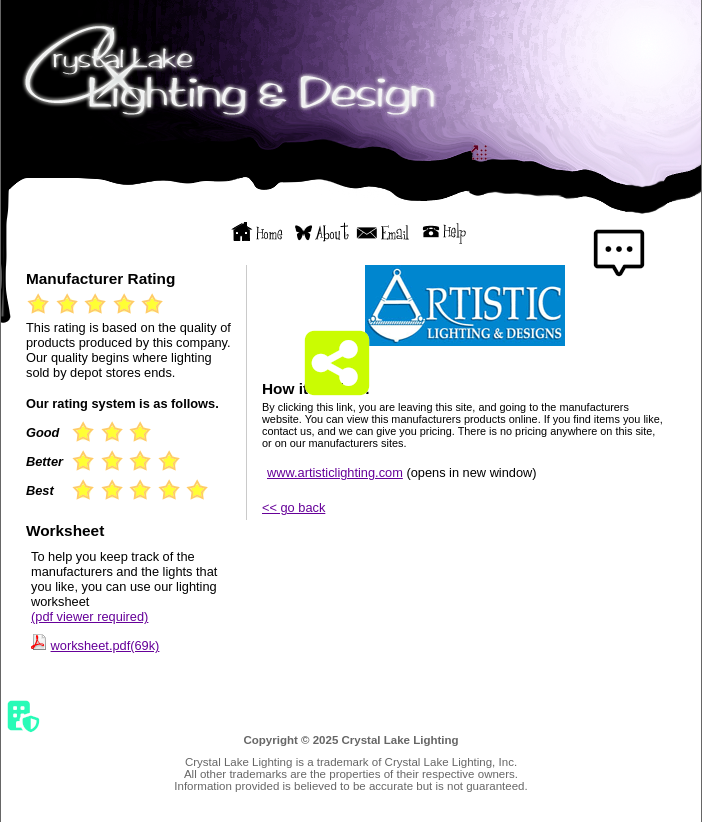 The height and width of the screenshot is (822, 702). What do you see at coordinates (337, 363) in the screenshot?
I see `share content to social media or other apps` at bounding box center [337, 363].